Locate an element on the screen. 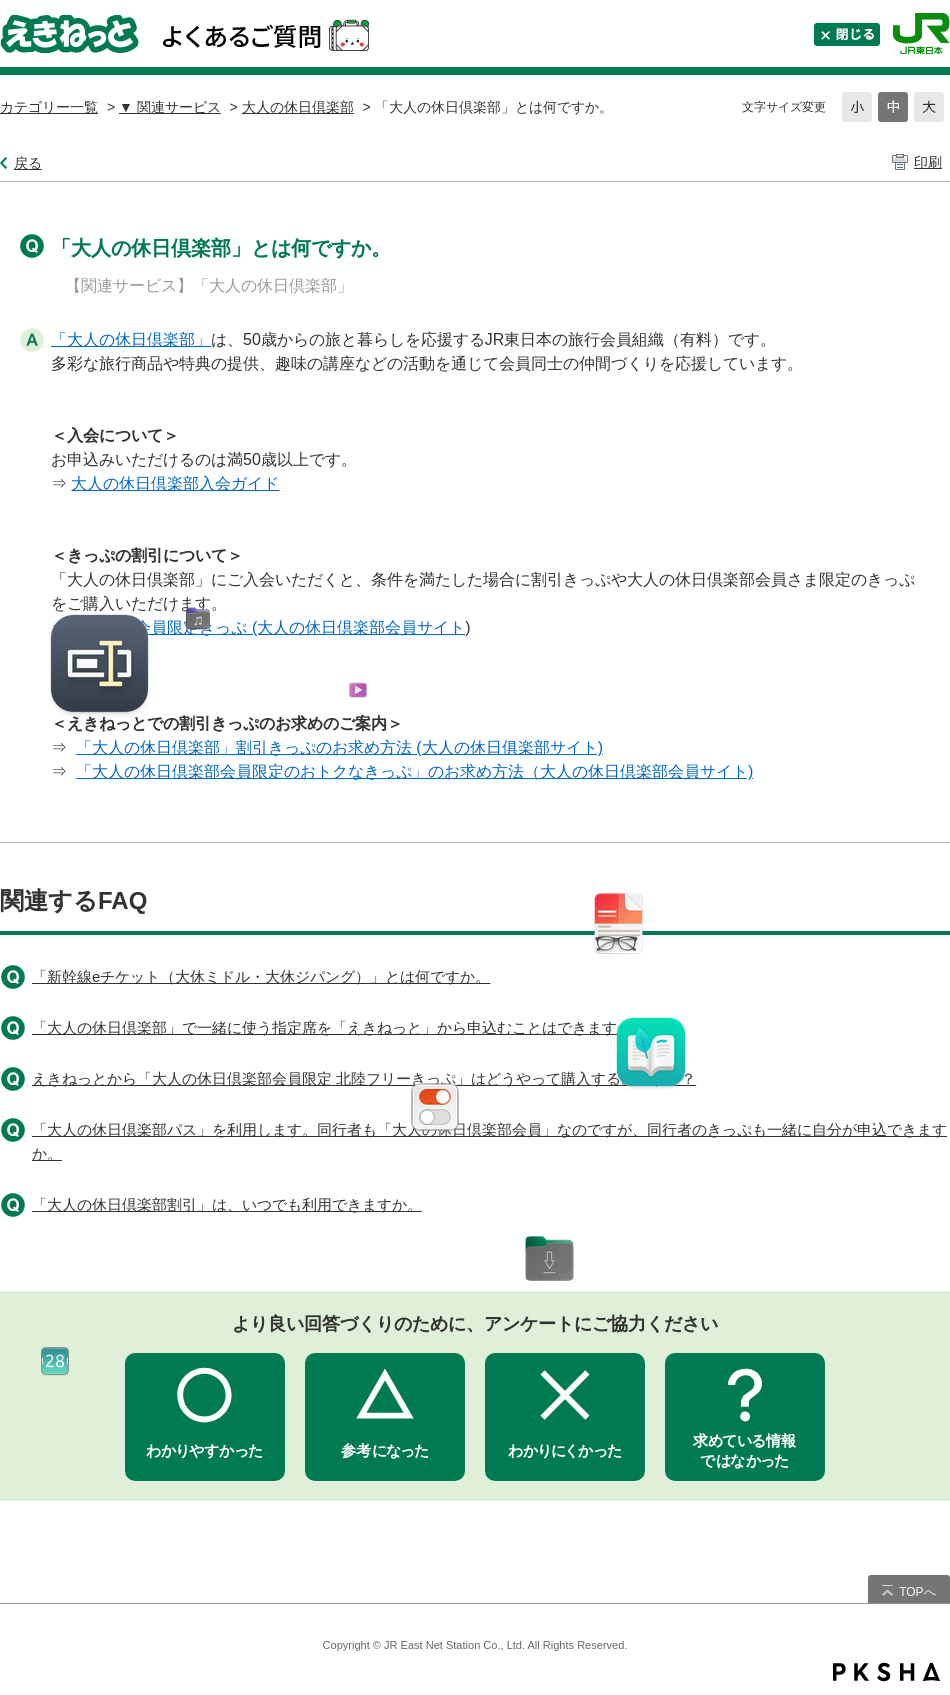  open the papers document reader app is located at coordinates (618, 923).